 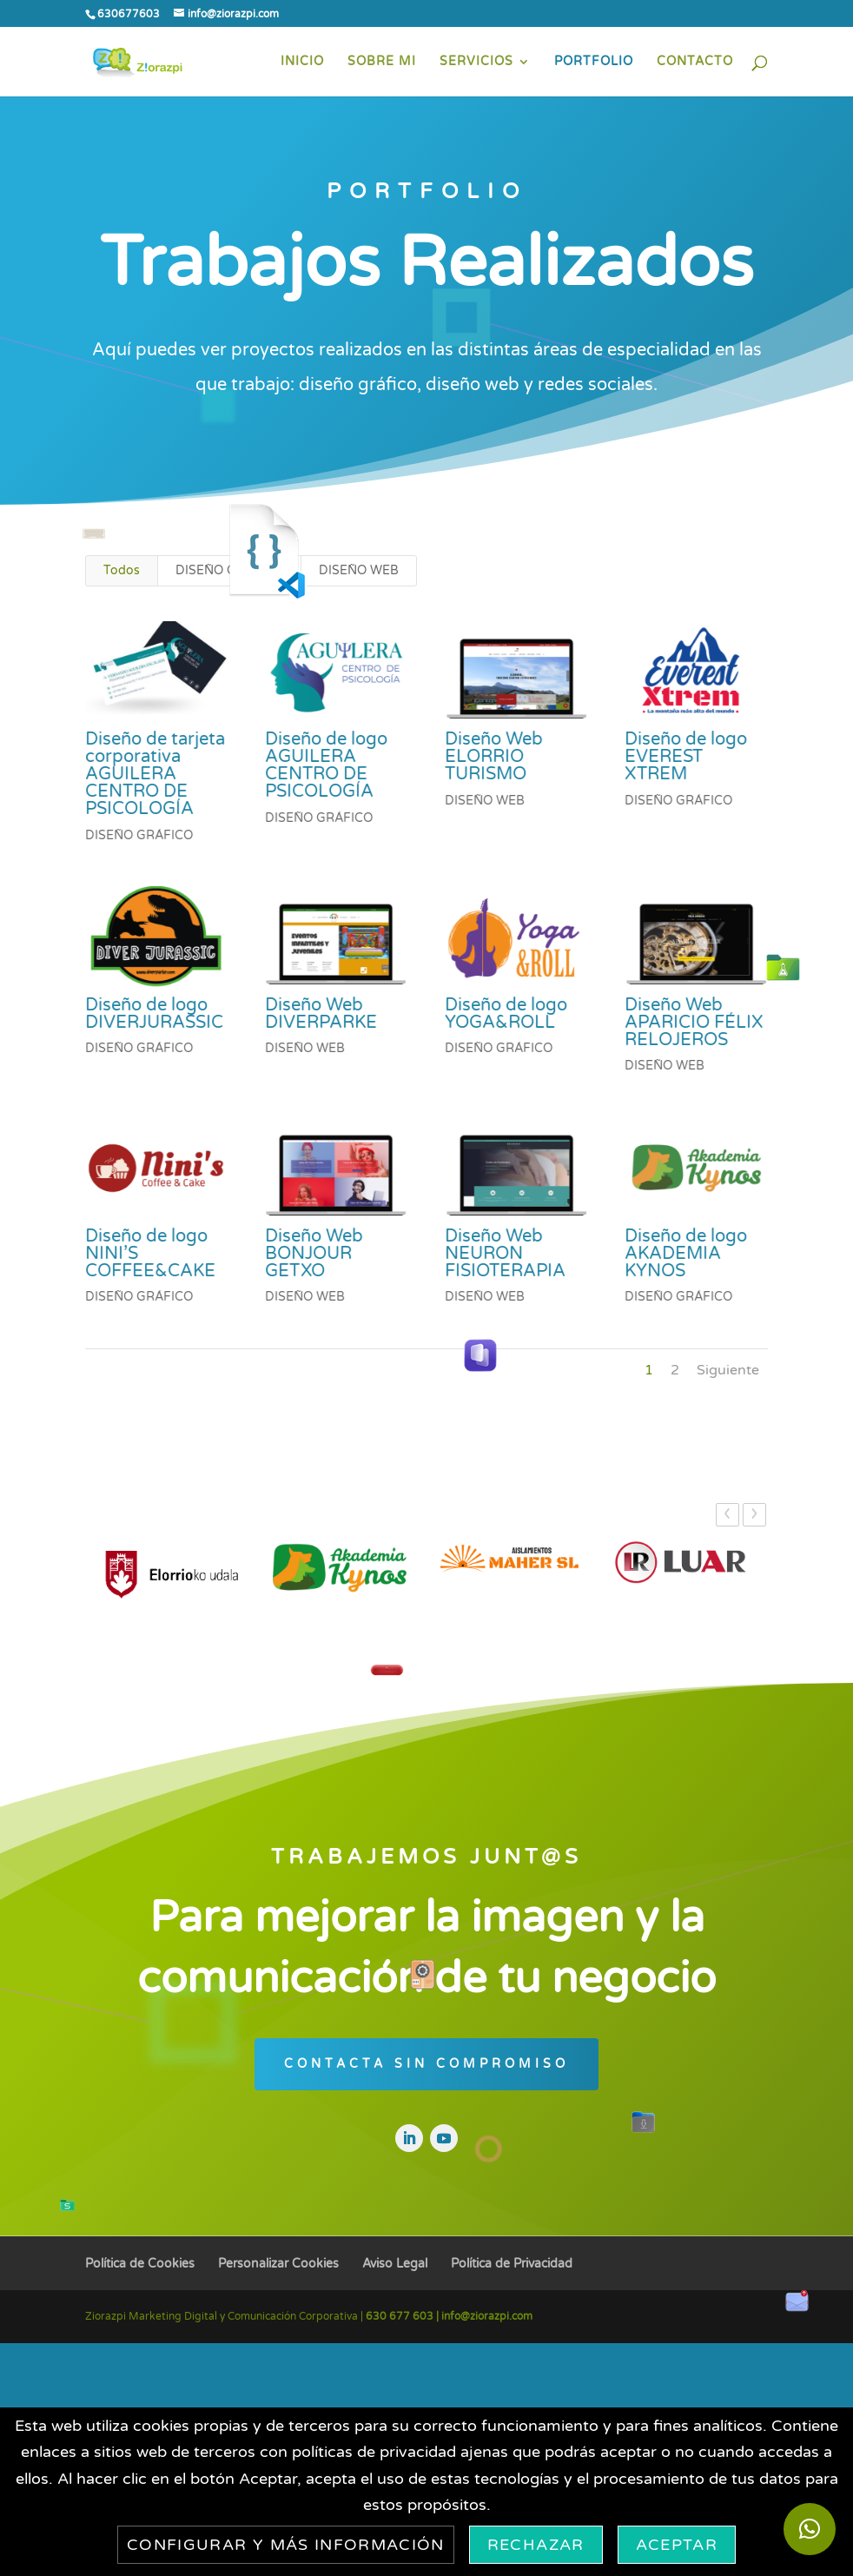 What do you see at coordinates (797, 2301) in the screenshot?
I see `send an email message` at bounding box center [797, 2301].